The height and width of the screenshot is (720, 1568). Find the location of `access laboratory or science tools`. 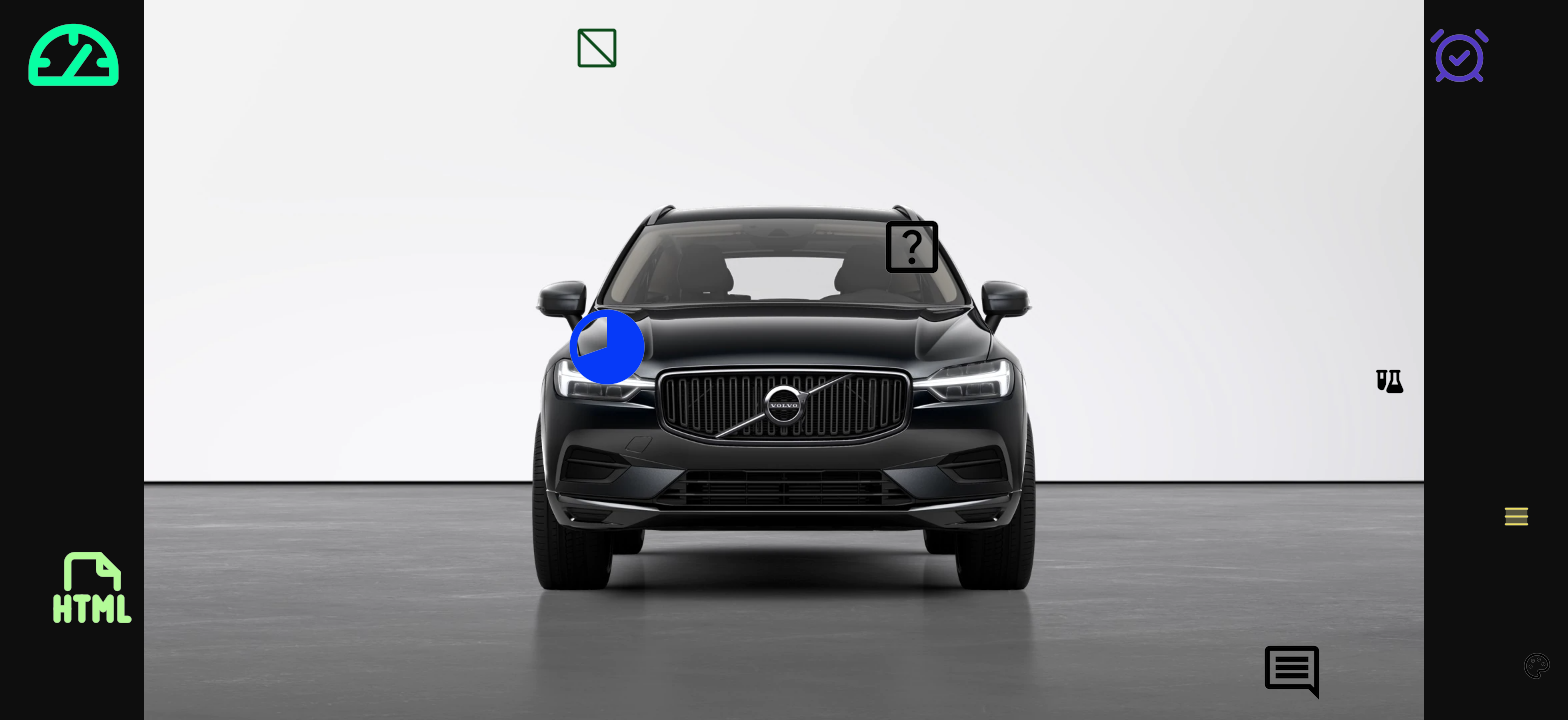

access laboratory or science tools is located at coordinates (1390, 381).